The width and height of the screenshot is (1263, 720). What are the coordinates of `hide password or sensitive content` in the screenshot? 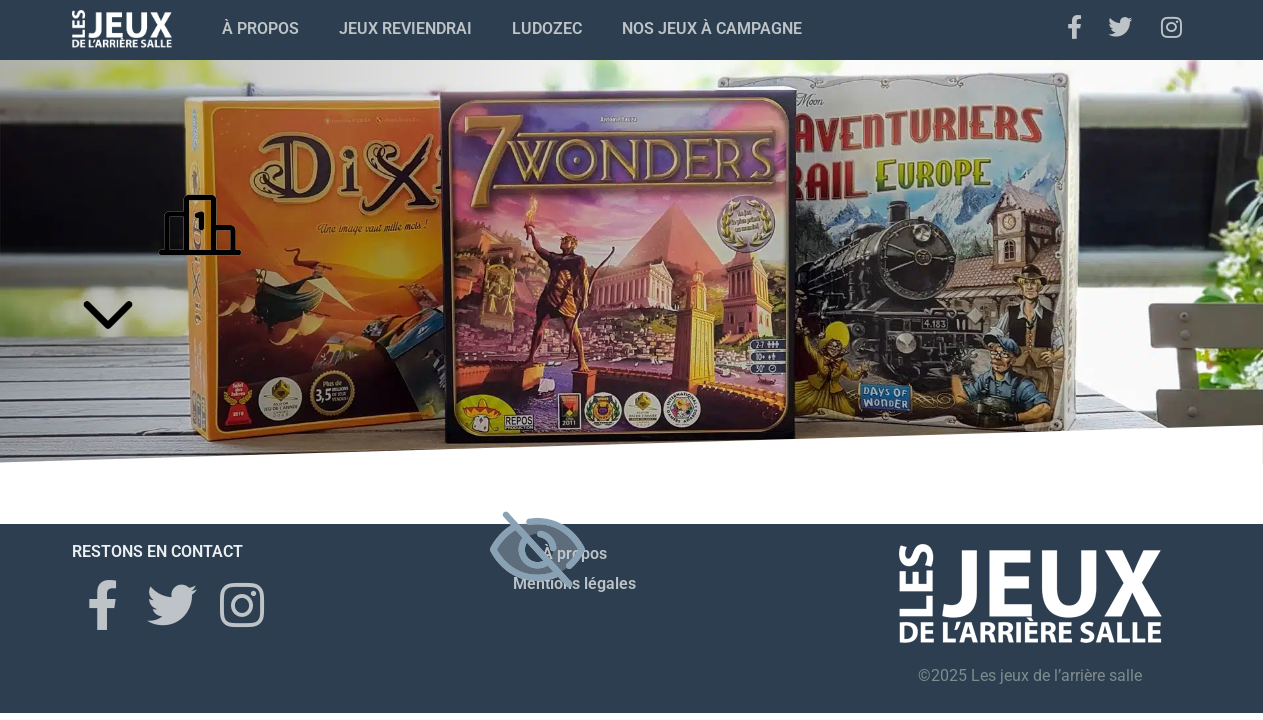 It's located at (537, 549).